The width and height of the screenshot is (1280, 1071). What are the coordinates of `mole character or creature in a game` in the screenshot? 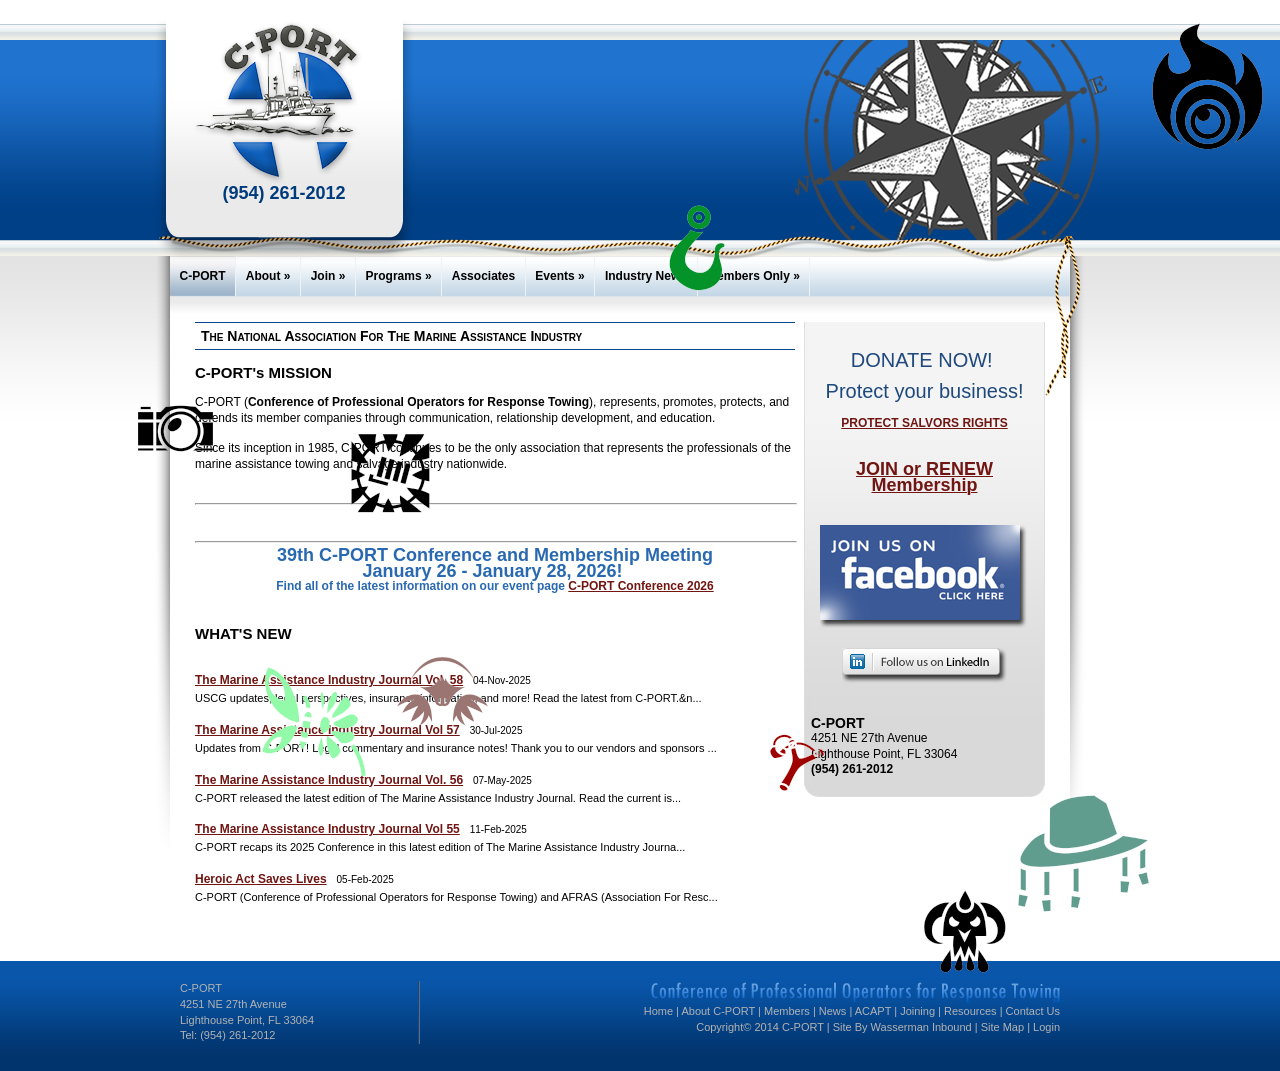 It's located at (442, 685).